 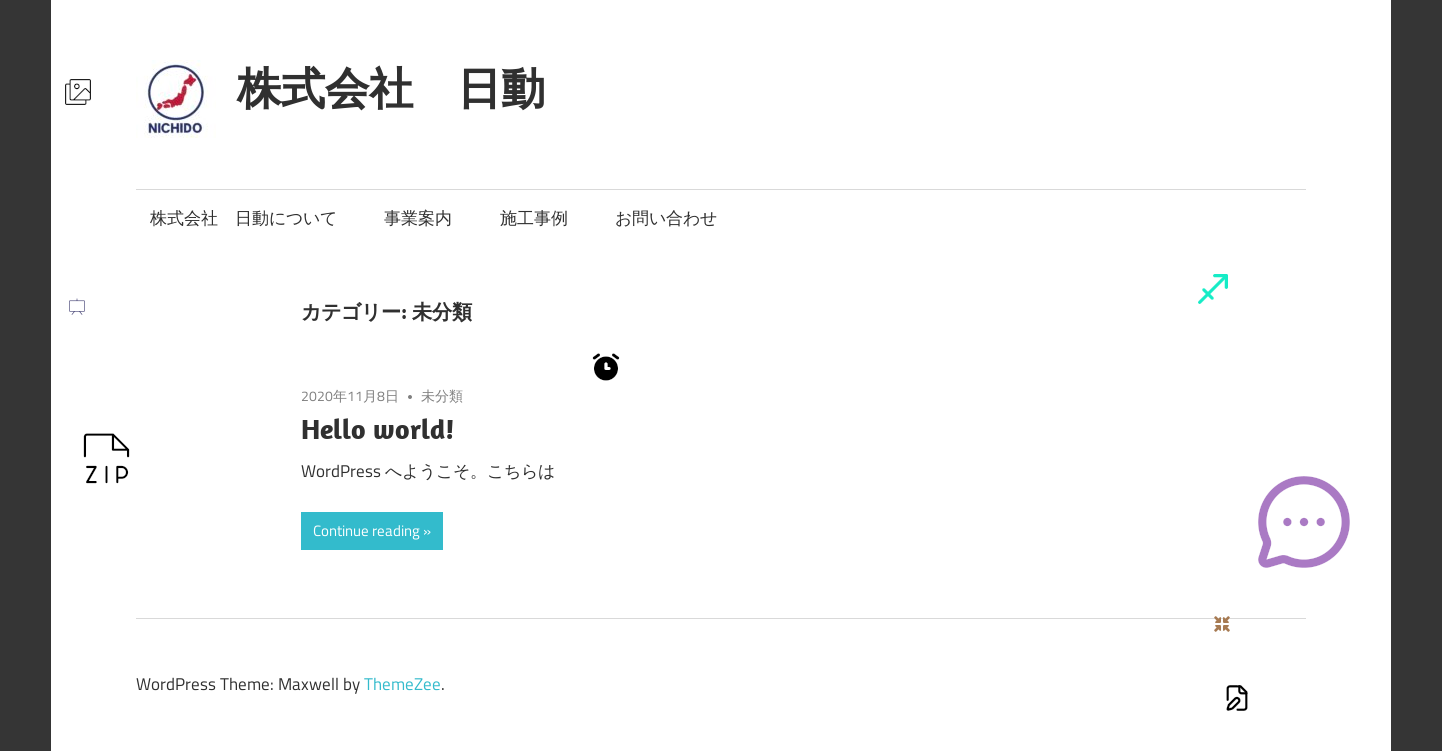 What do you see at coordinates (1304, 522) in the screenshot?
I see `open chat or messaging` at bounding box center [1304, 522].